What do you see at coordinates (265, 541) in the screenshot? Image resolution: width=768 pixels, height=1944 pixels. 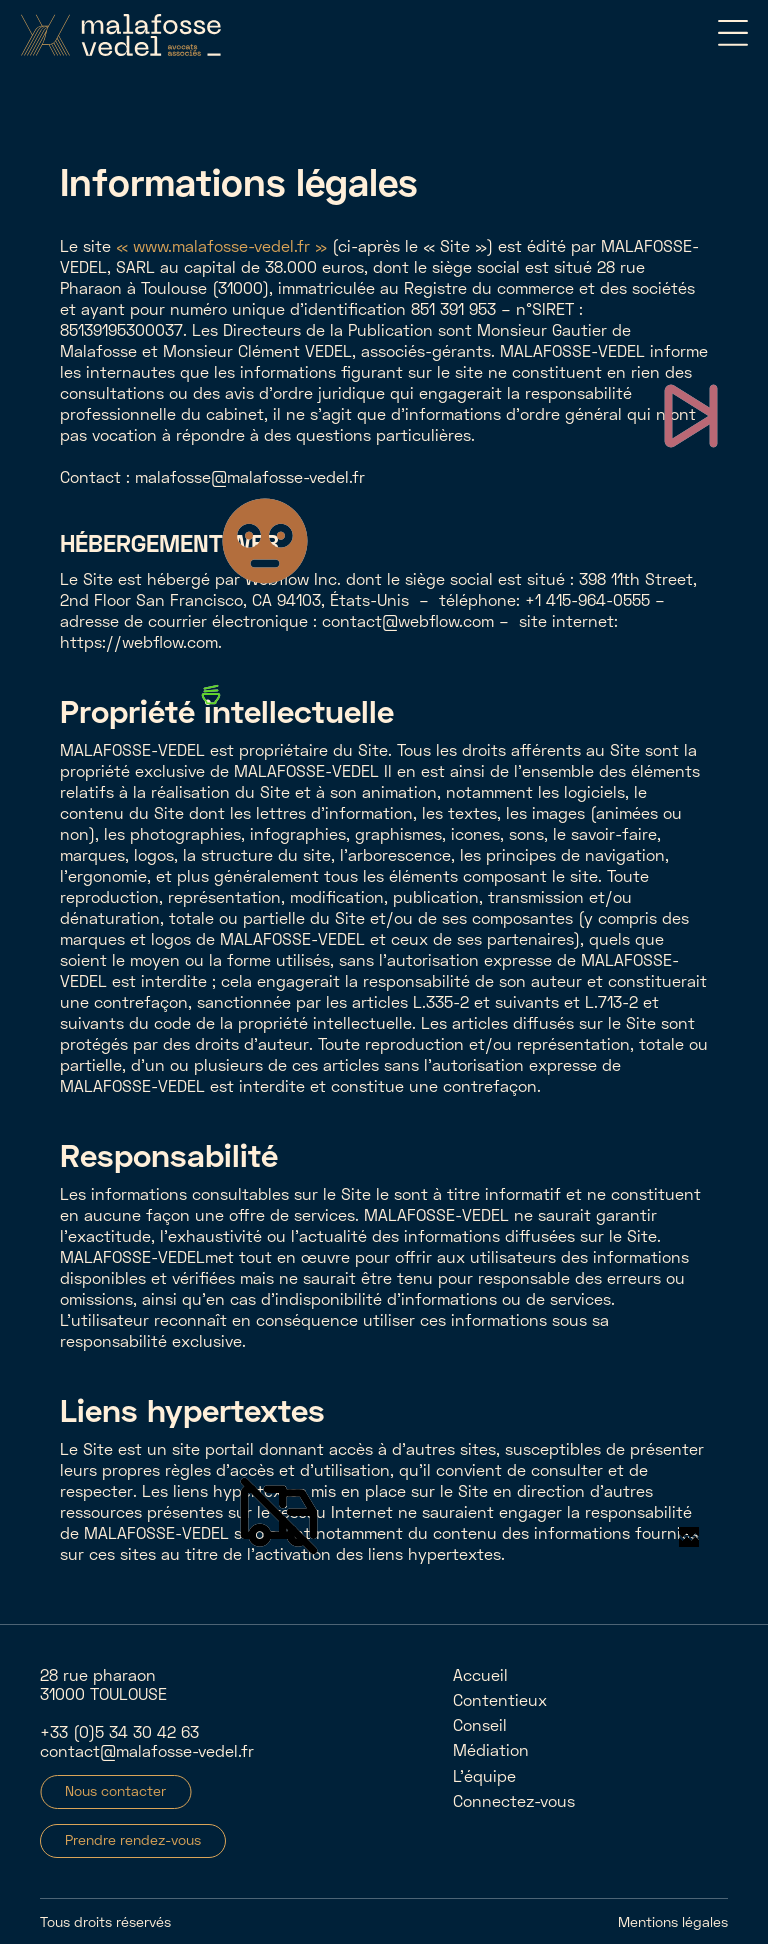 I see `react with embarrassment or surprise` at bounding box center [265, 541].